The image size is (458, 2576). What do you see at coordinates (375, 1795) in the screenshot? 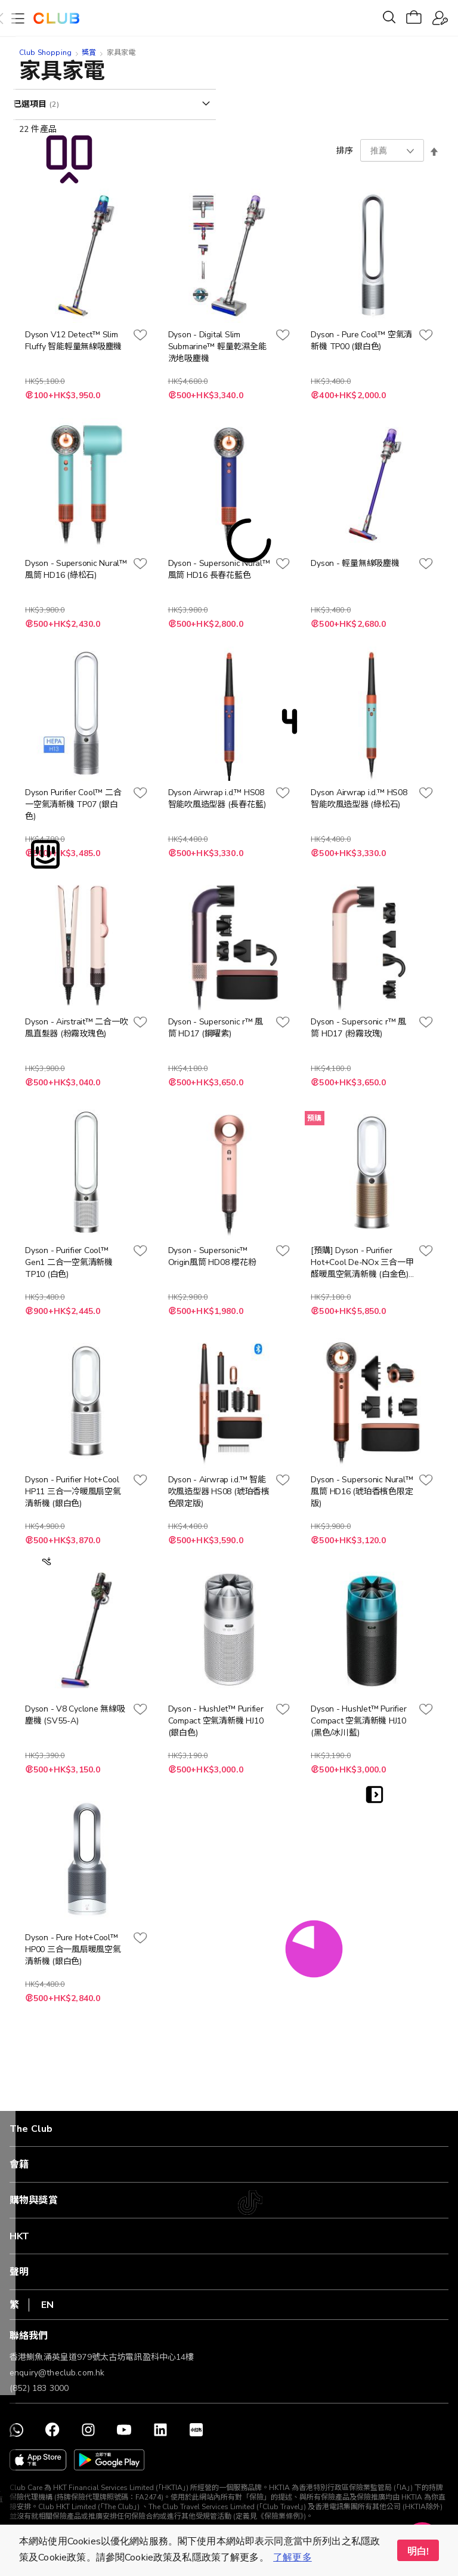
I see `expand the left sidebar` at bounding box center [375, 1795].